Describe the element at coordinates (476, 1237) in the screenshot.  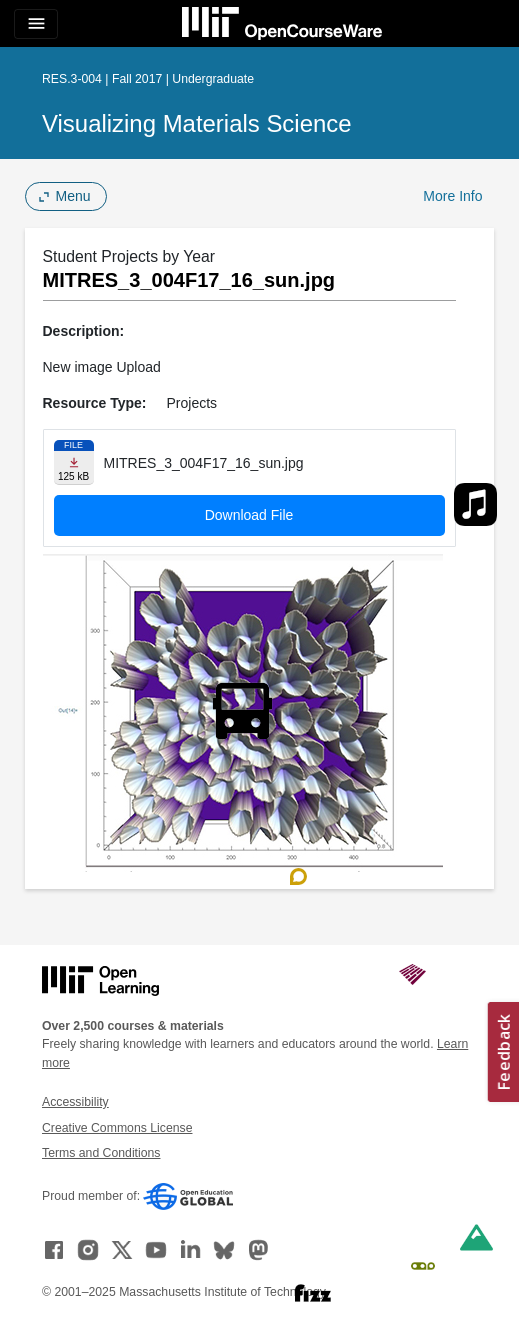
I see `snowpack javascript build tool logo` at that location.